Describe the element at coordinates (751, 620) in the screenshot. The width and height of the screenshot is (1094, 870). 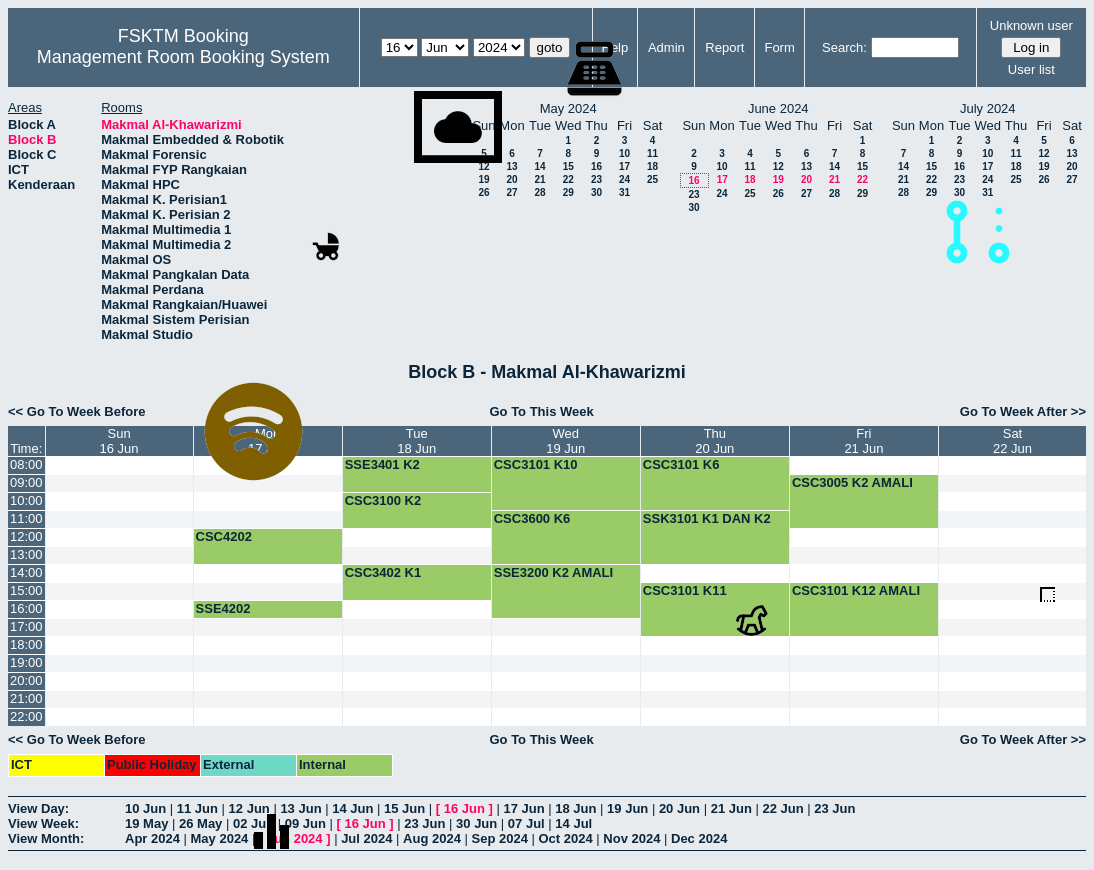
I see `access kids or children's section` at that location.